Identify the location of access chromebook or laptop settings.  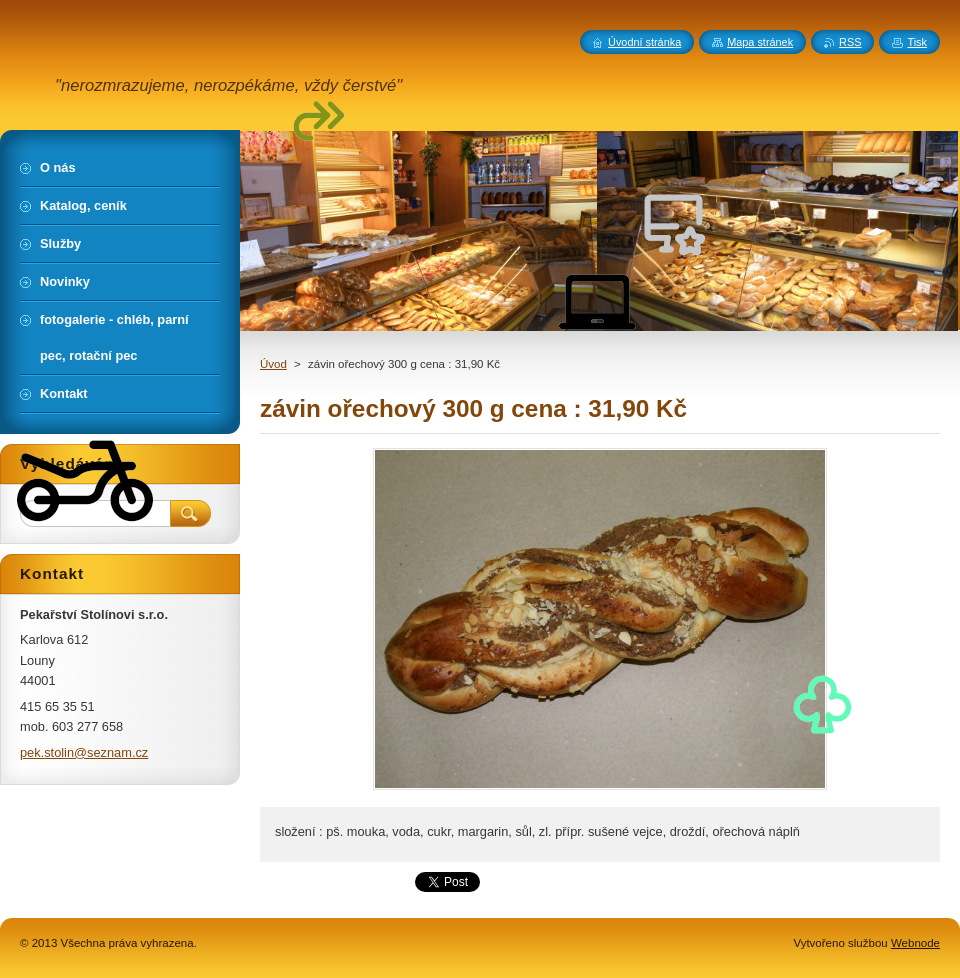
(597, 303).